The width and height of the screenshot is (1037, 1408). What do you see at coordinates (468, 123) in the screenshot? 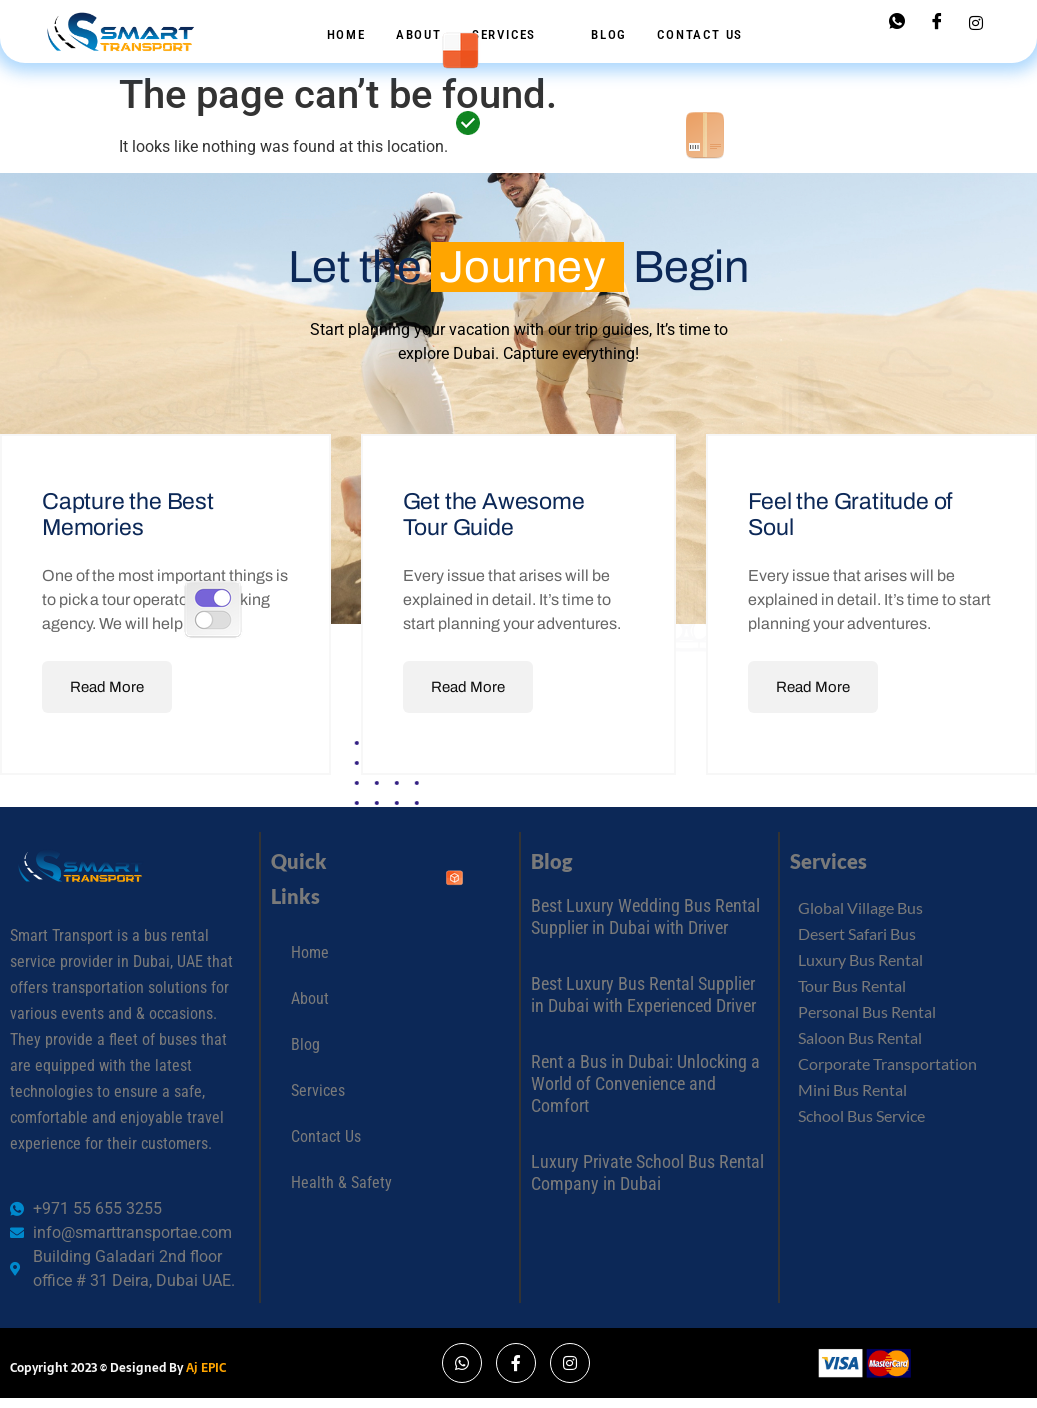
I see `confirm or apply changes` at bounding box center [468, 123].